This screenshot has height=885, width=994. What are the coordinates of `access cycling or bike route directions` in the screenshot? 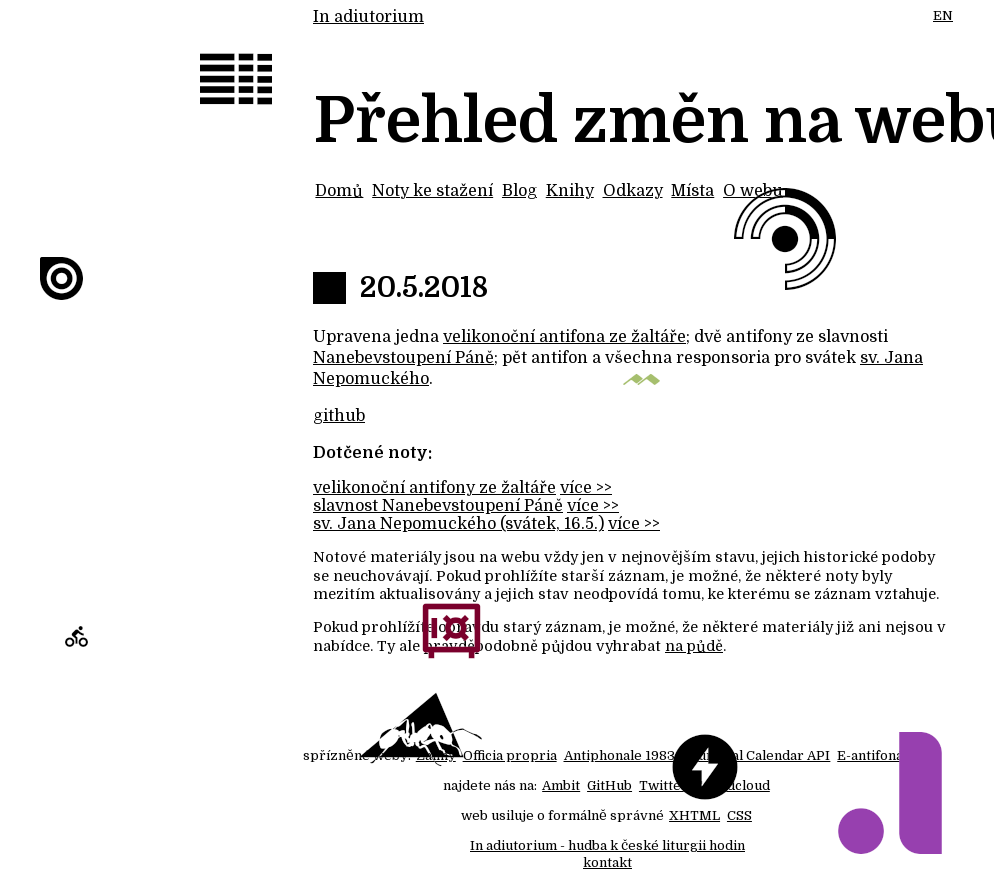 It's located at (76, 637).